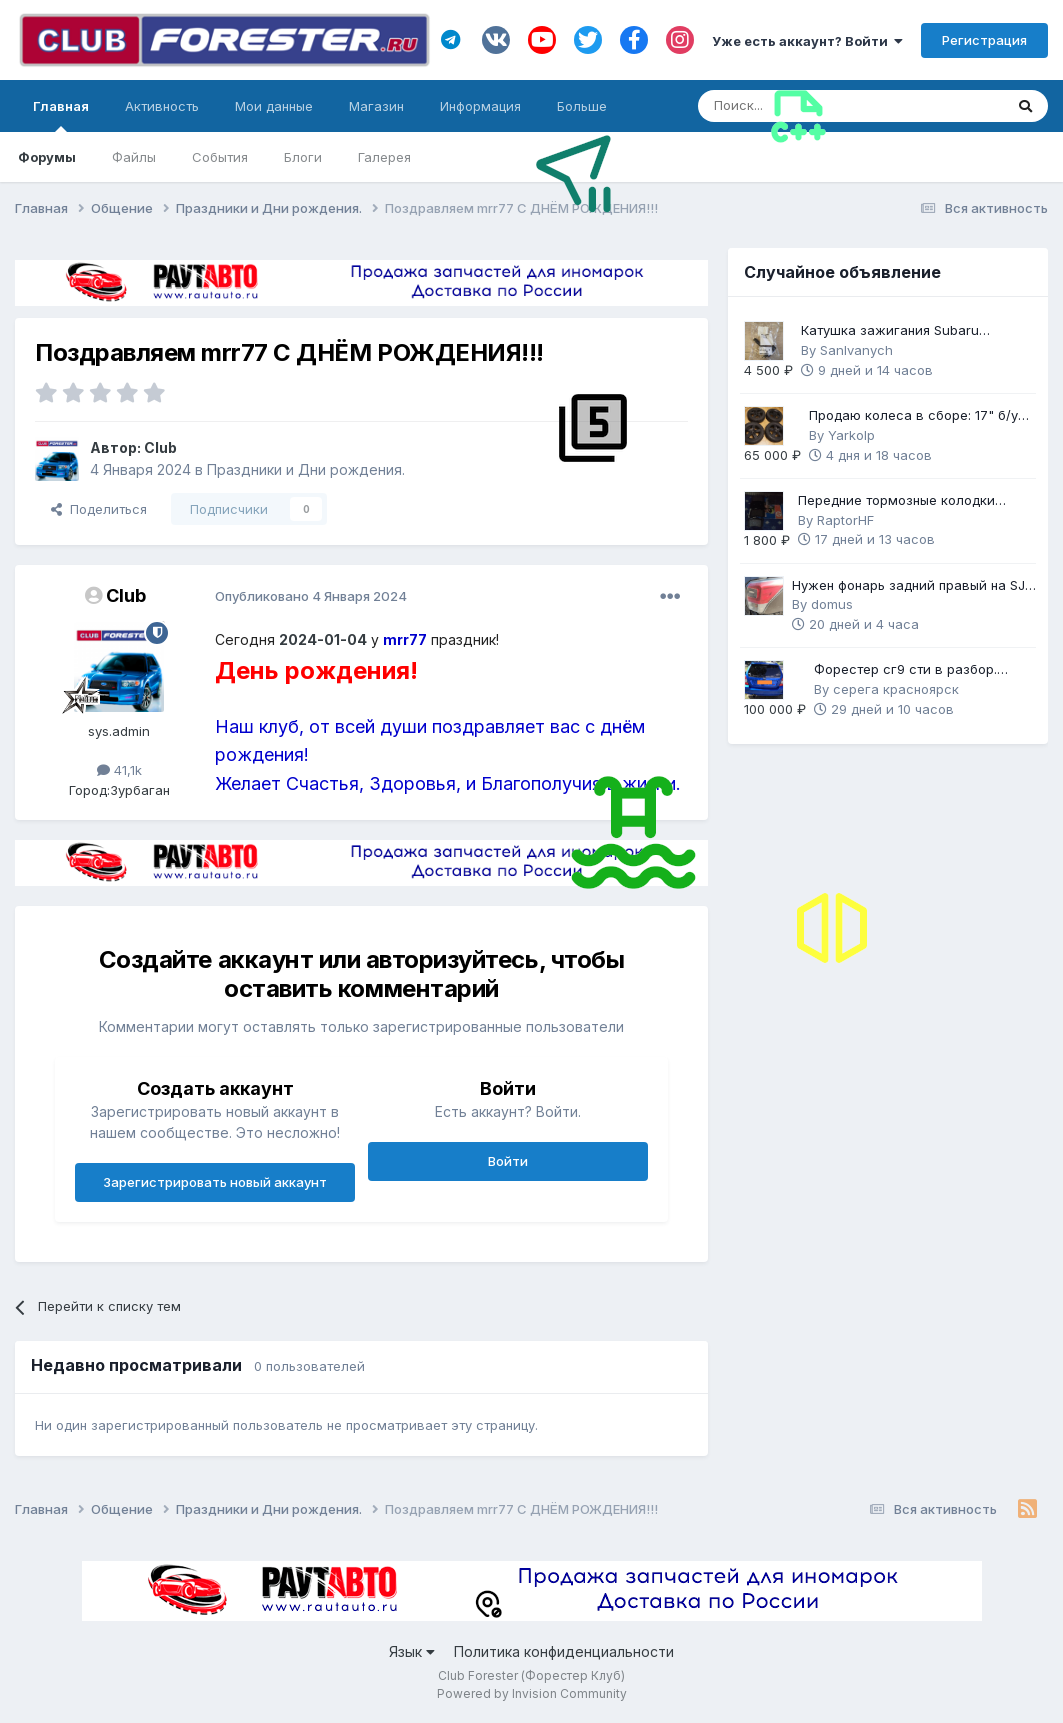 The image size is (1063, 1723). What do you see at coordinates (633, 832) in the screenshot?
I see `view pool or swimming amenities` at bounding box center [633, 832].